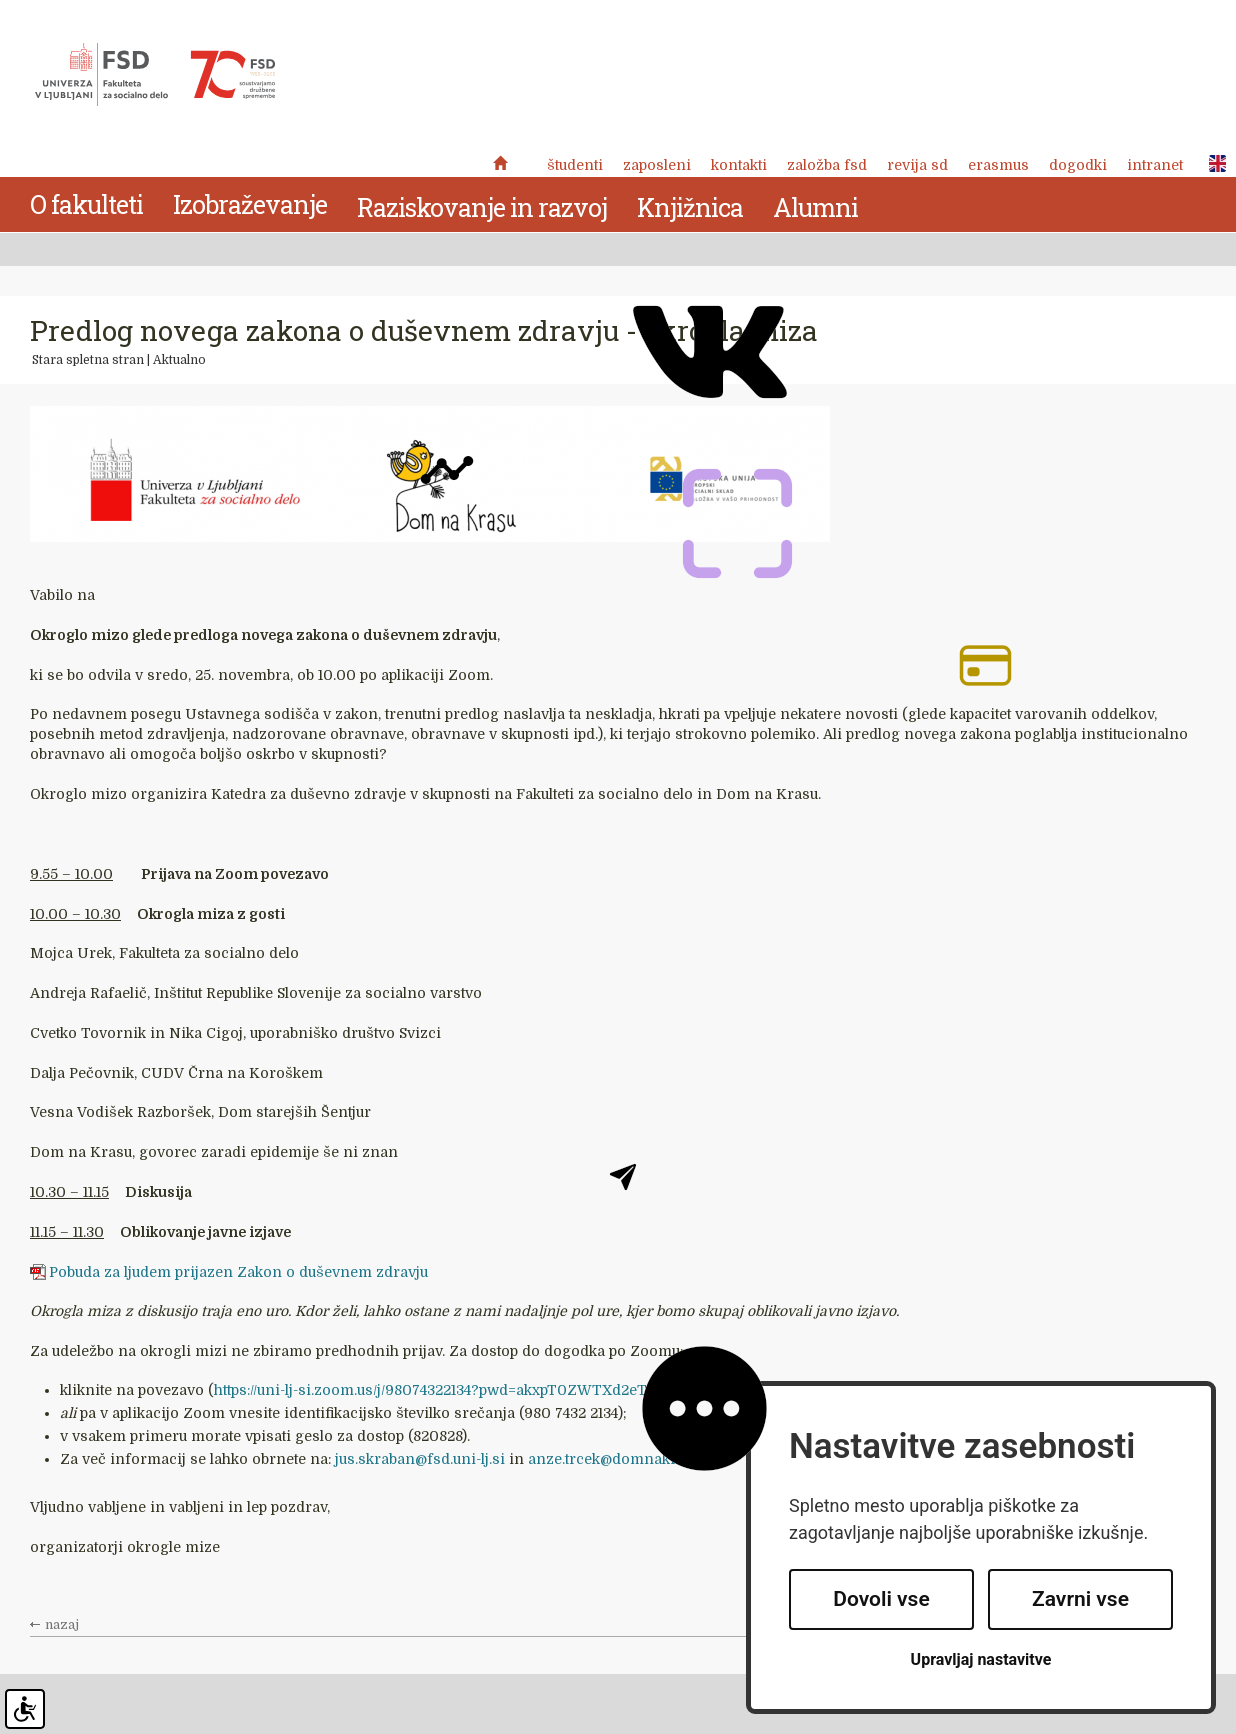 This screenshot has height=1734, width=1236. Describe the element at coordinates (710, 352) in the screenshot. I see `open VK social network` at that location.